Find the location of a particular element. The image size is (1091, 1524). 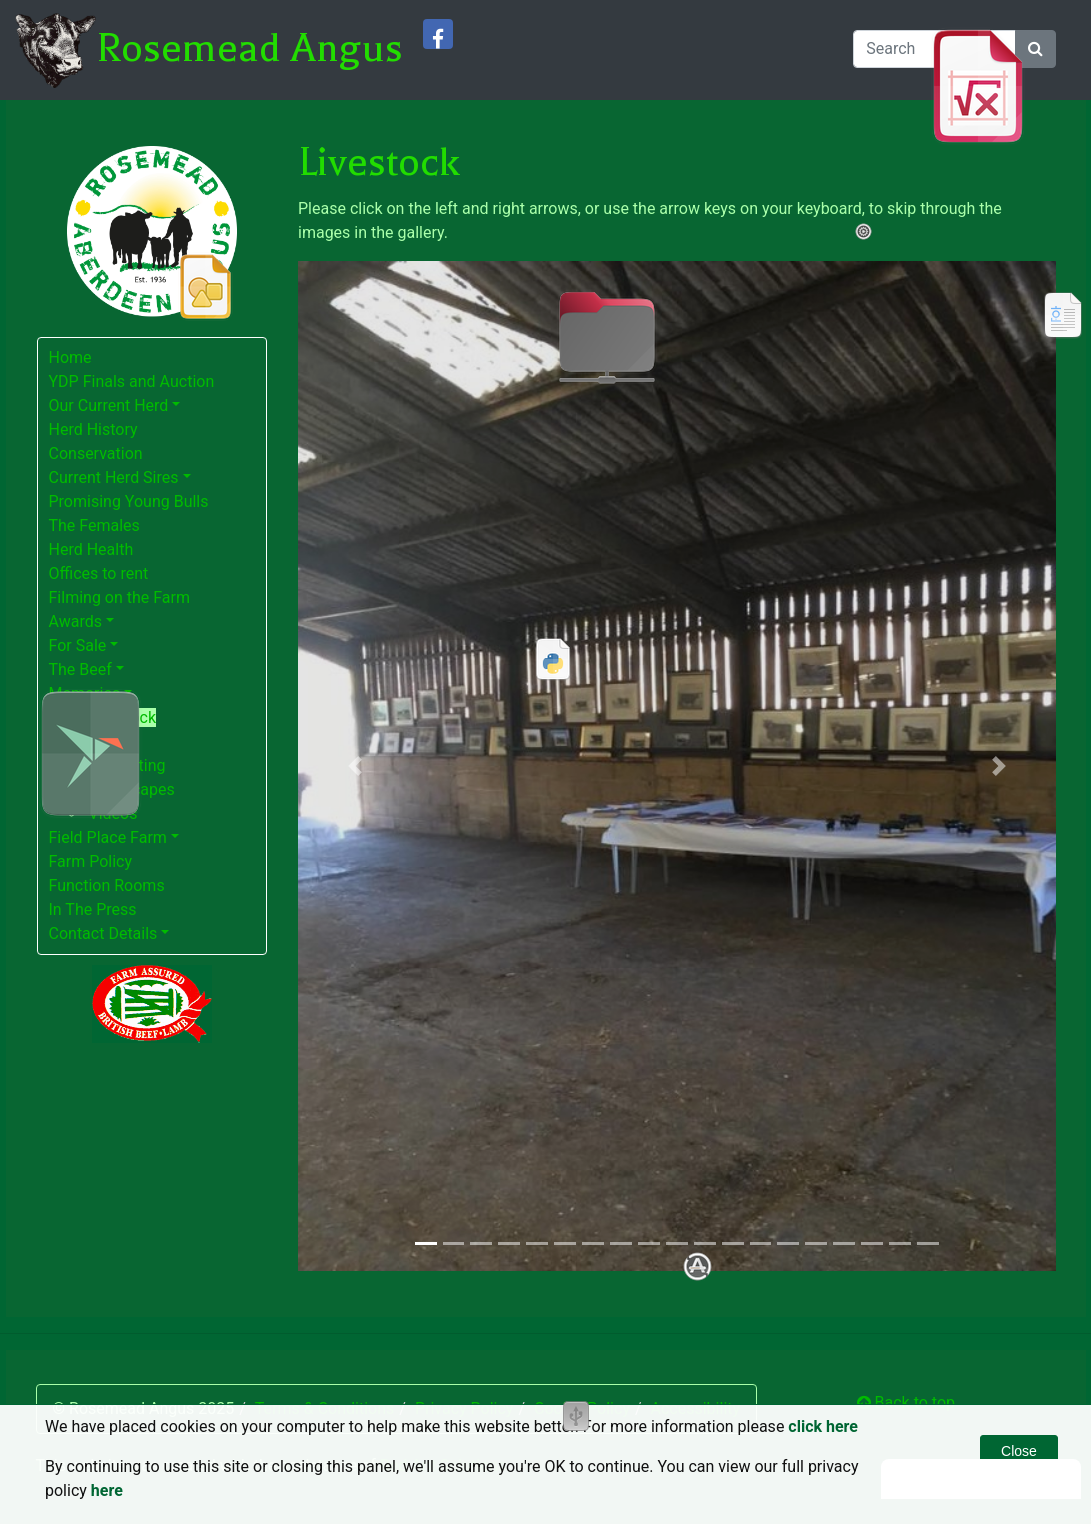

a snap package file for linux software installation is located at coordinates (90, 753).